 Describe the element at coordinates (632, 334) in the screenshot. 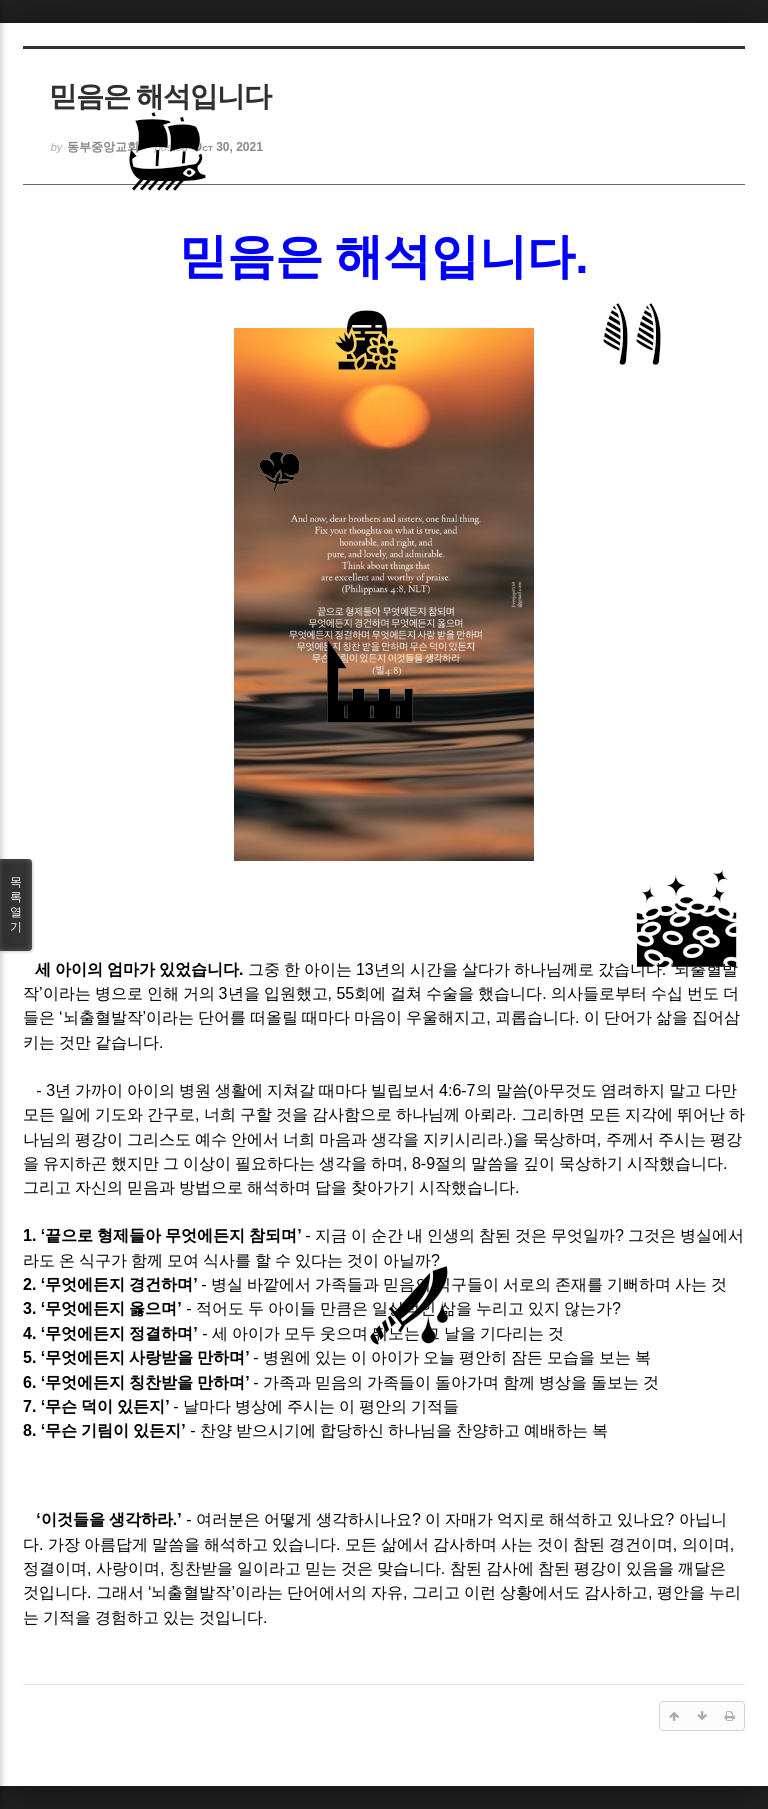

I see `hieroglyph or ancient symbol representing the letter Y` at that location.